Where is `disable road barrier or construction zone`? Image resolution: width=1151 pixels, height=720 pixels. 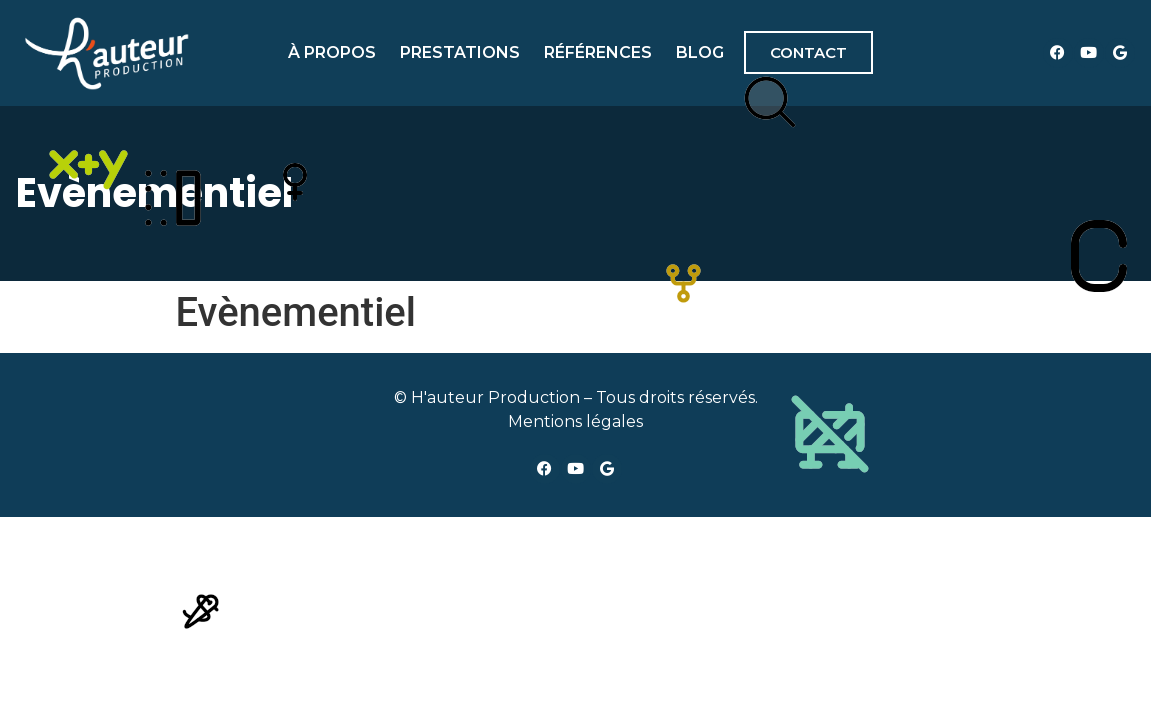
disable road barrier or construction zone is located at coordinates (830, 434).